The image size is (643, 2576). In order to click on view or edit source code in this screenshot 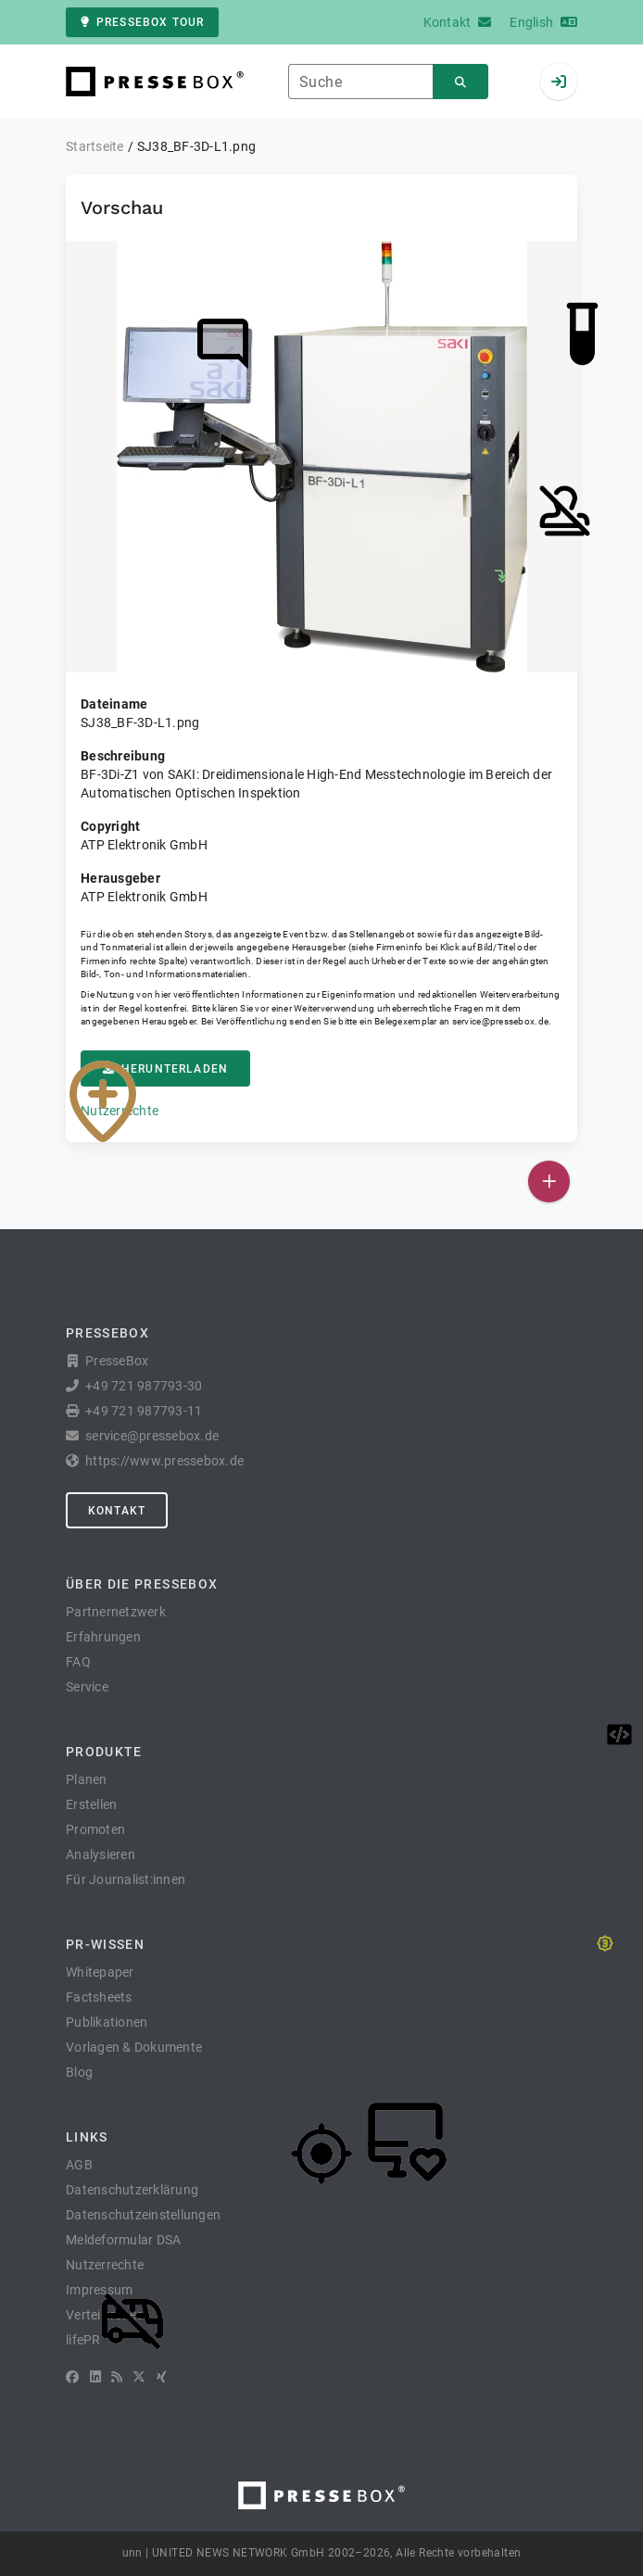, I will do `click(619, 1734)`.